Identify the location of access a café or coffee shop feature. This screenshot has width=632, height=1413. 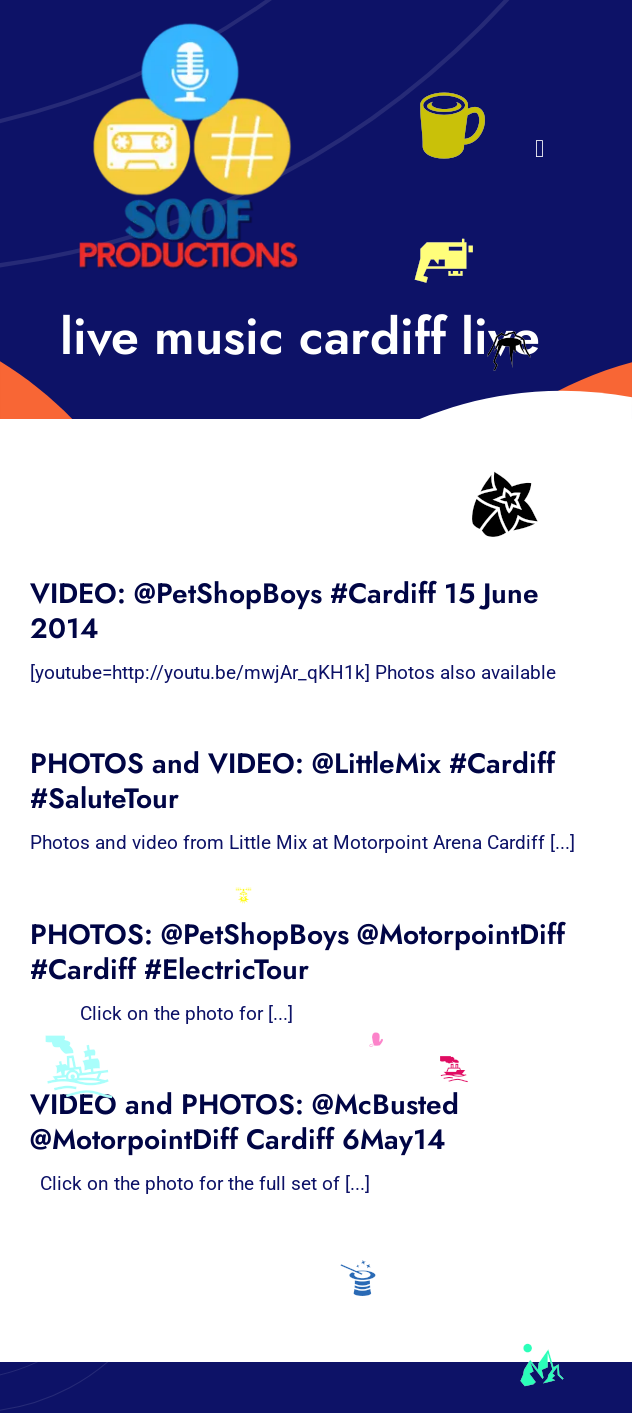
(449, 124).